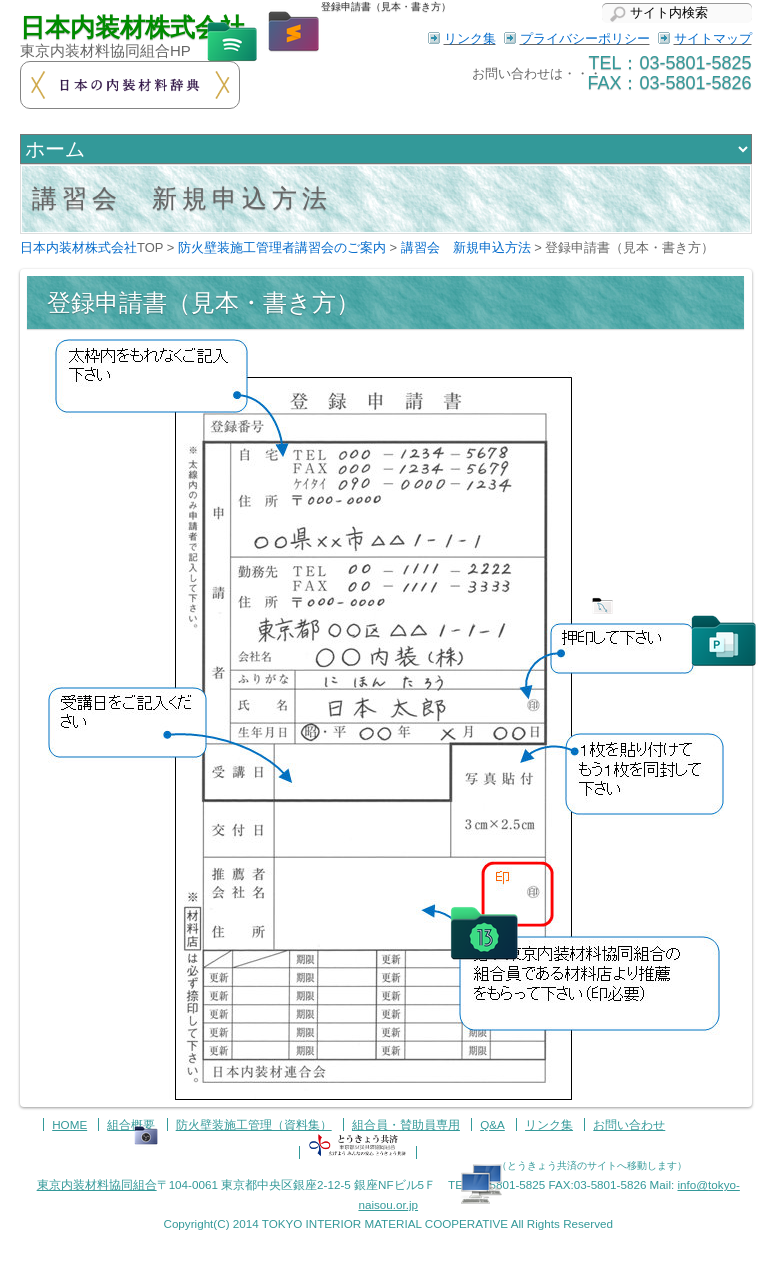 The image size is (770, 1274). What do you see at coordinates (232, 43) in the screenshot?
I see `open folder containing Spotify downloads` at bounding box center [232, 43].